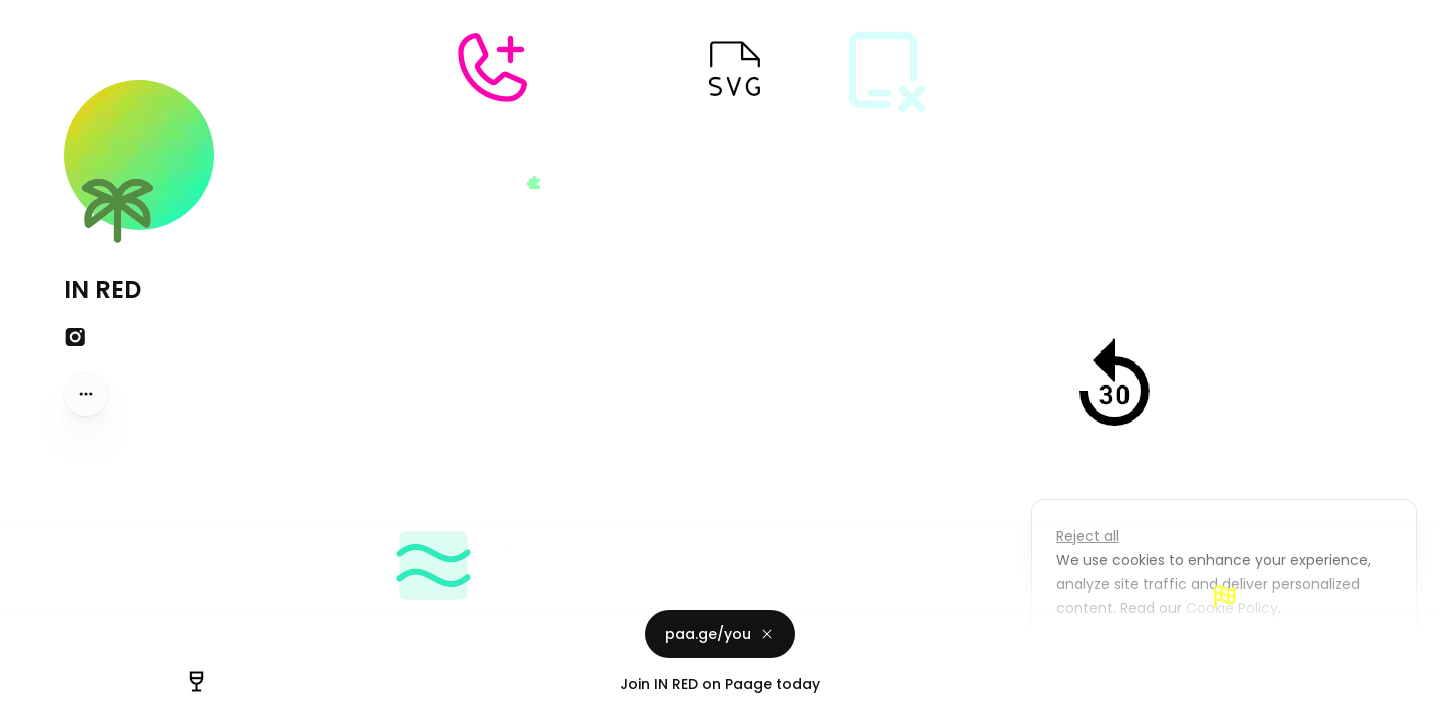  What do you see at coordinates (196, 681) in the screenshot?
I see `find nearby wine bars or restaurants` at bounding box center [196, 681].